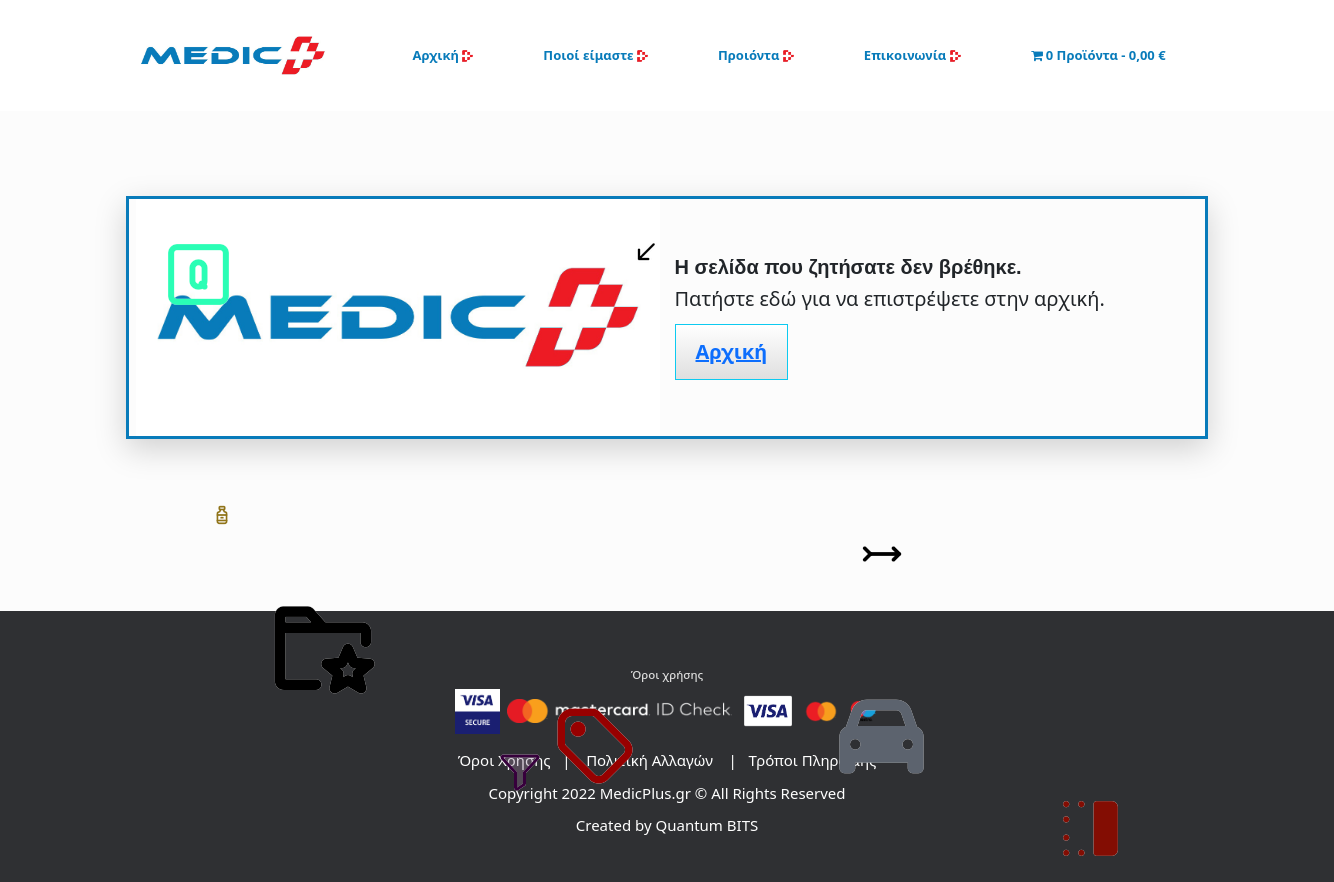  What do you see at coordinates (520, 771) in the screenshot?
I see `filter or sort content` at bounding box center [520, 771].